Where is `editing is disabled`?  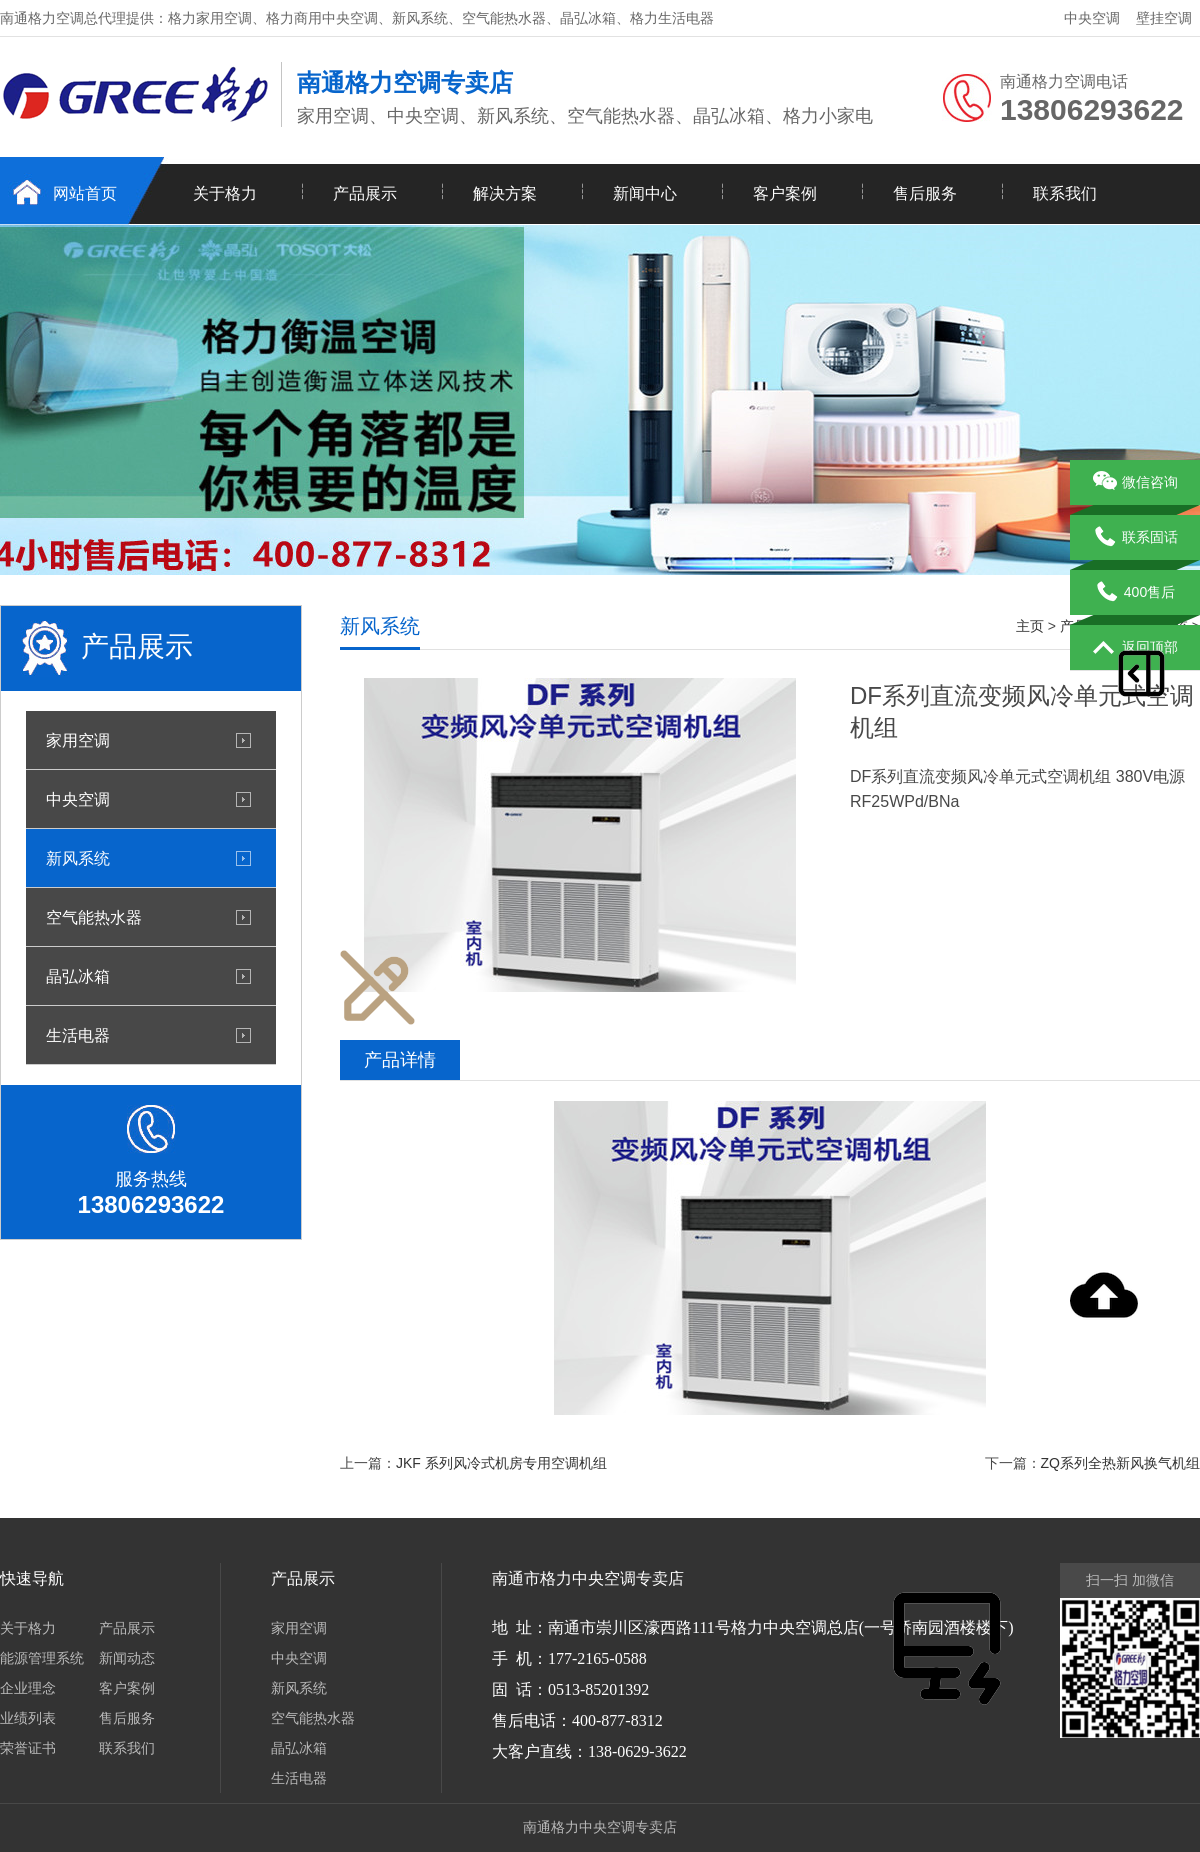 editing is disabled is located at coordinates (377, 987).